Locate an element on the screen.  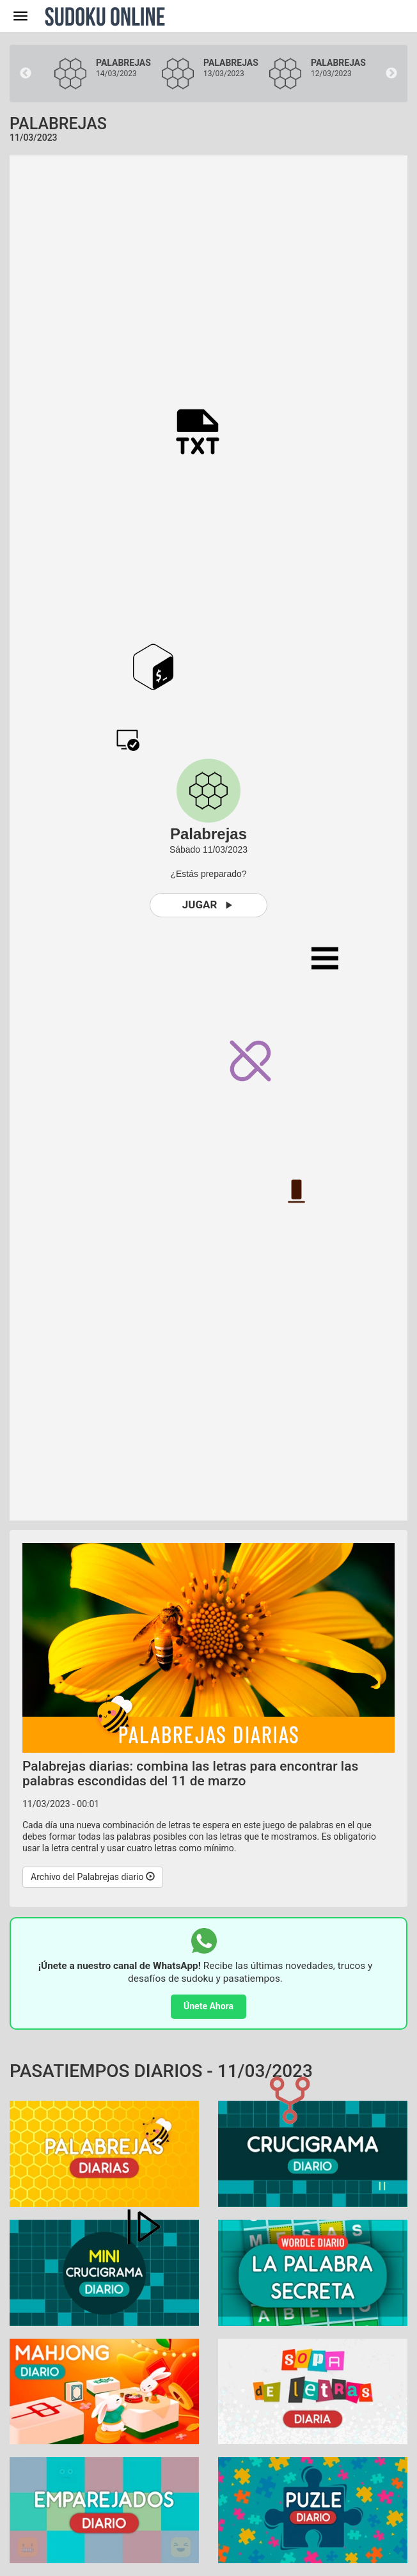
align object to bottom edge is located at coordinates (296, 1190).